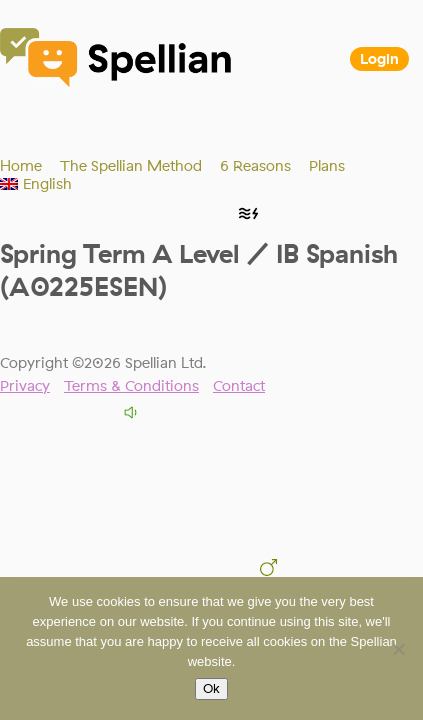 This screenshot has width=423, height=720. I want to click on select male gender option, so click(268, 567).